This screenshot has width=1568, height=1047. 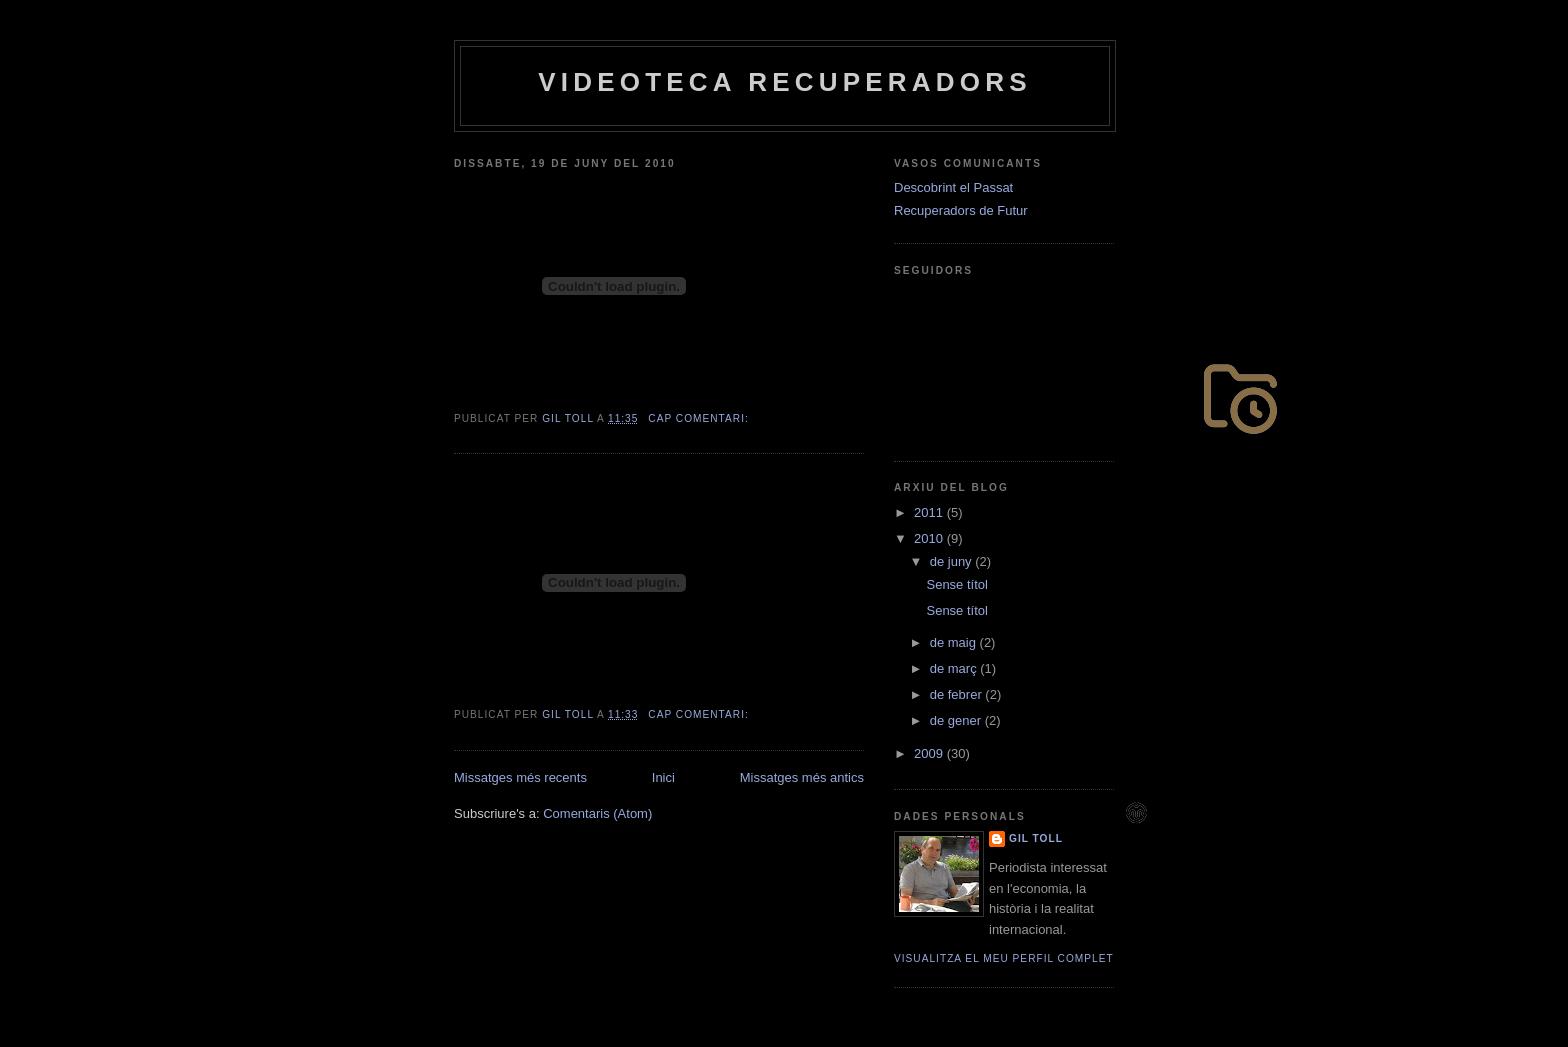 What do you see at coordinates (1136, 812) in the screenshot?
I see `view dessert menu options` at bounding box center [1136, 812].